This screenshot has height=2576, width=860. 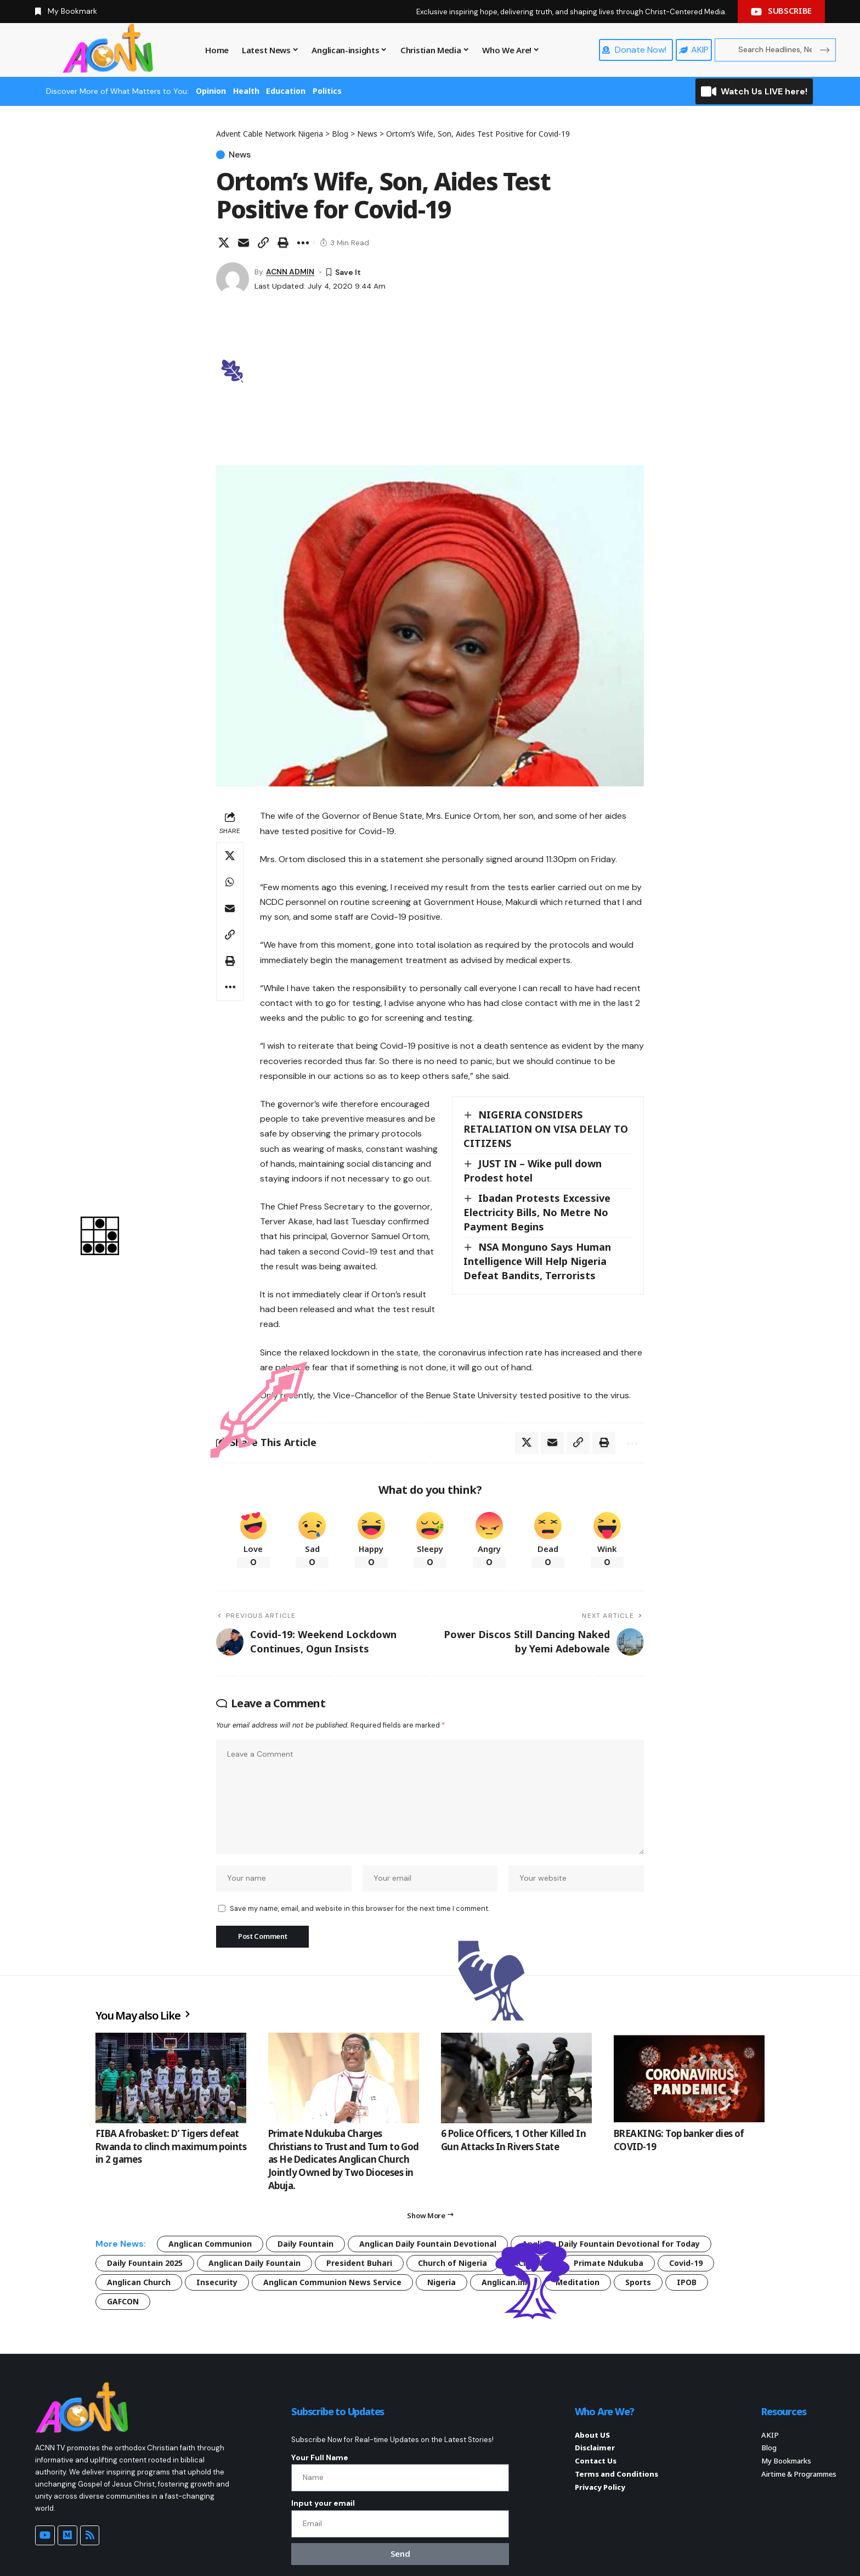 I want to click on conway's game of life glider pattern, so click(x=100, y=1236).